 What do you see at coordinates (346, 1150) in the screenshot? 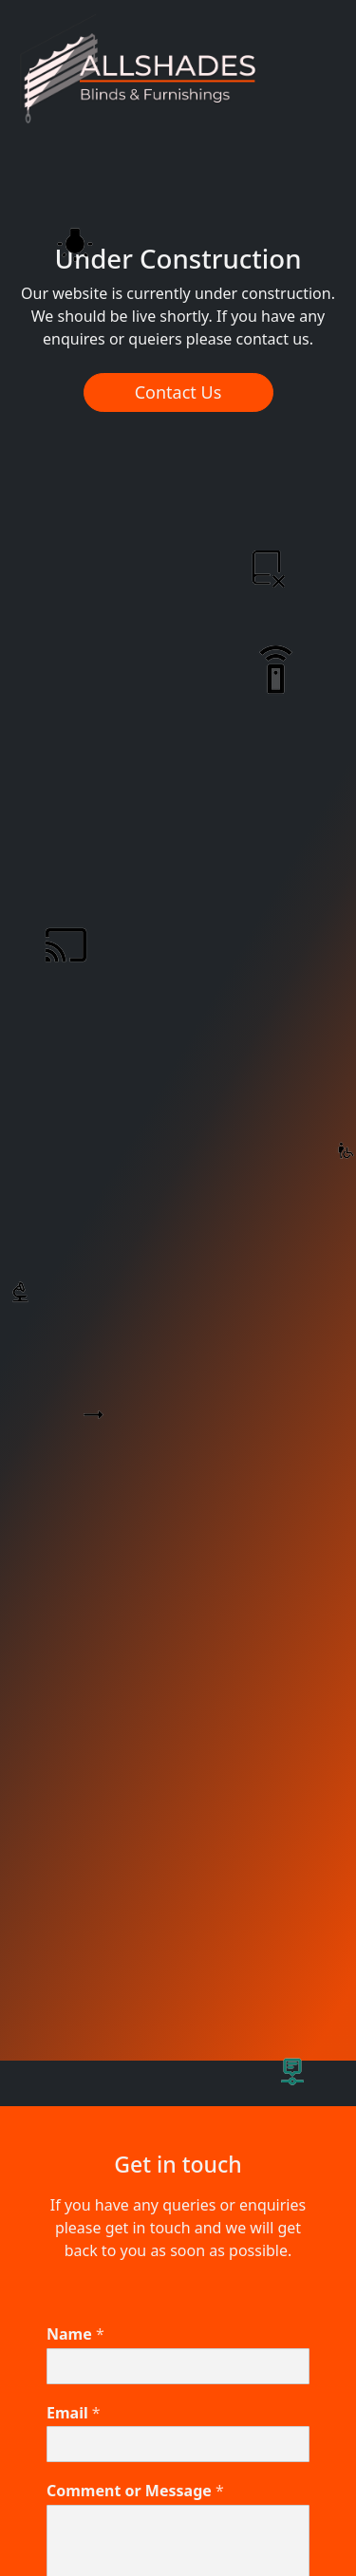
I see `wheelchair accessible pickup location` at bounding box center [346, 1150].